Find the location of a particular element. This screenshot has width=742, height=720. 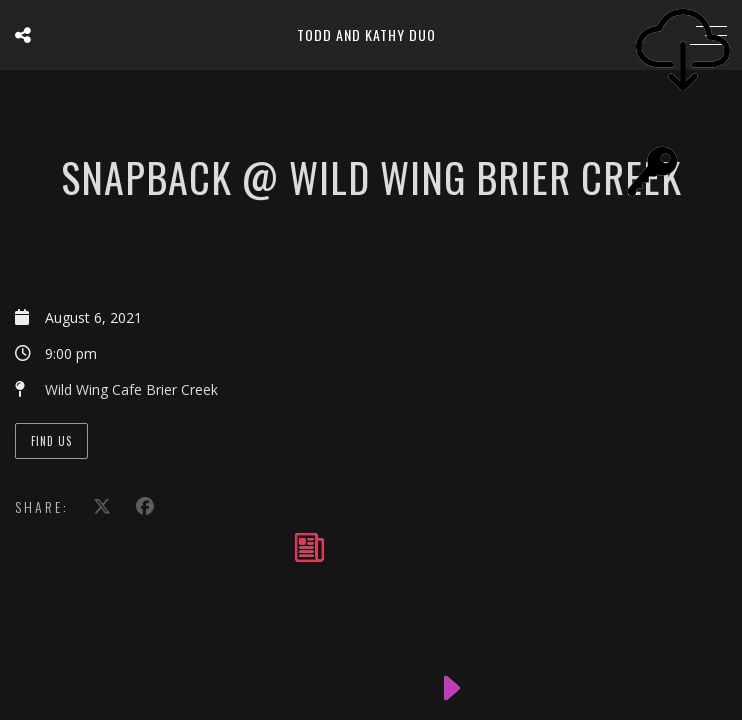

view news or articles is located at coordinates (309, 547).